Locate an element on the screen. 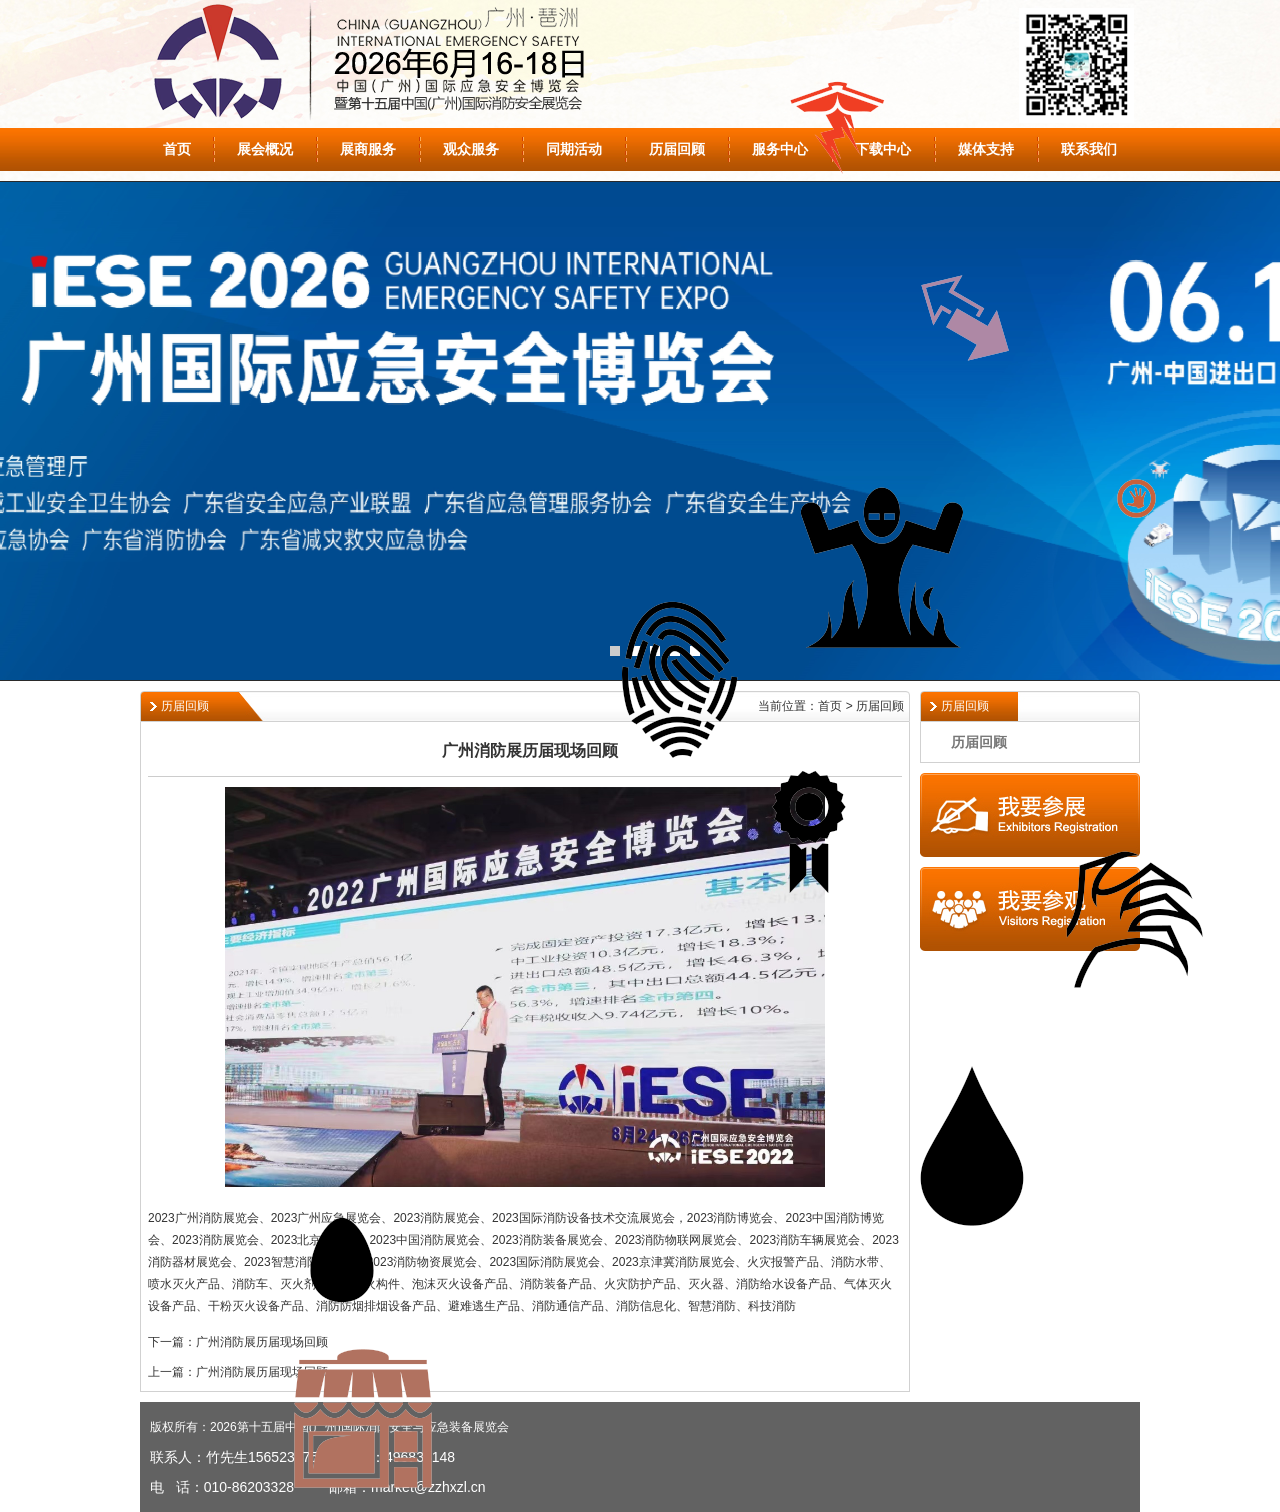 The image size is (1280, 1512). indicates water or hydration level is located at coordinates (972, 1146).